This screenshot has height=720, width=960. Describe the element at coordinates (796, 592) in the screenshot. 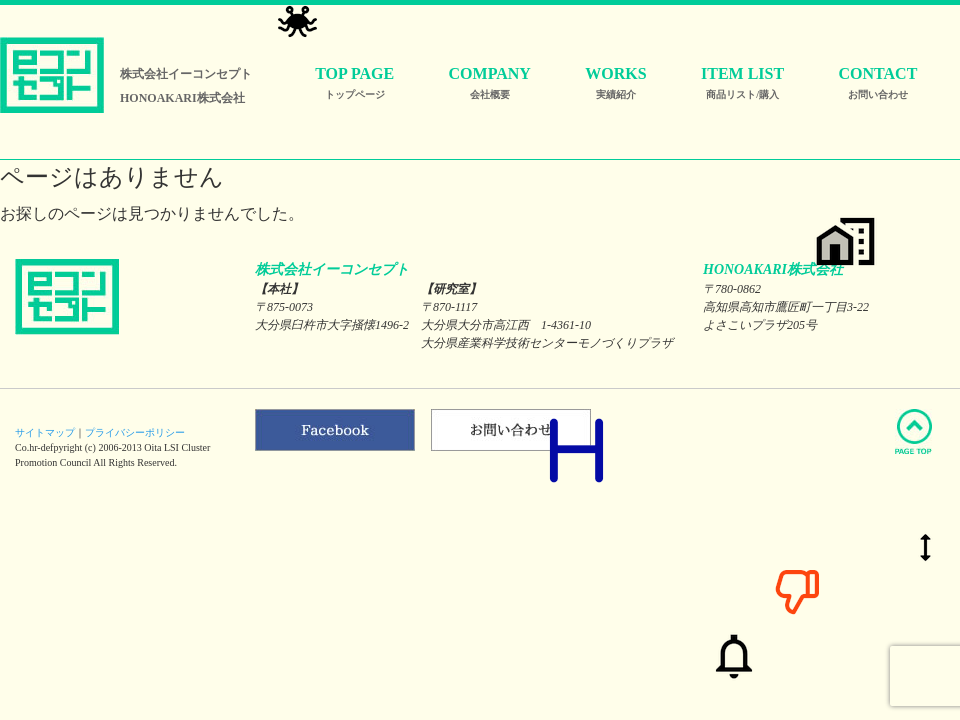

I see `dislike or downvote content` at that location.